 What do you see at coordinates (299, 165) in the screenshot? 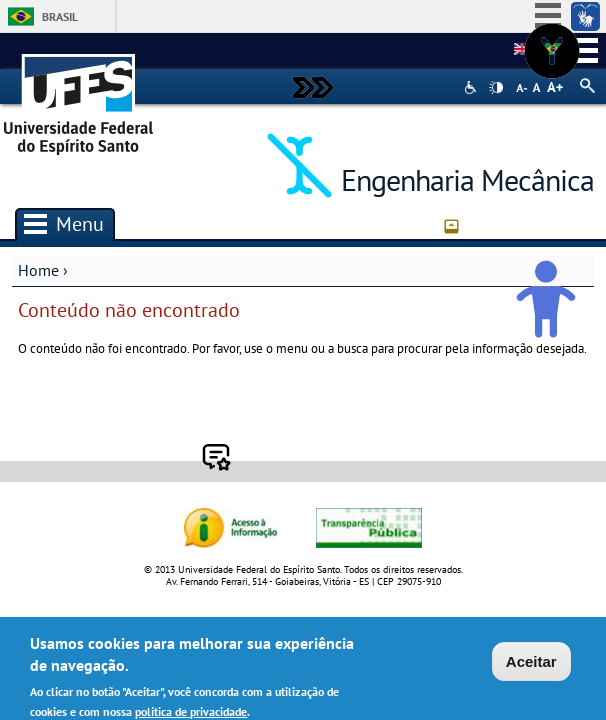
I see `cursor tracking disabled` at bounding box center [299, 165].